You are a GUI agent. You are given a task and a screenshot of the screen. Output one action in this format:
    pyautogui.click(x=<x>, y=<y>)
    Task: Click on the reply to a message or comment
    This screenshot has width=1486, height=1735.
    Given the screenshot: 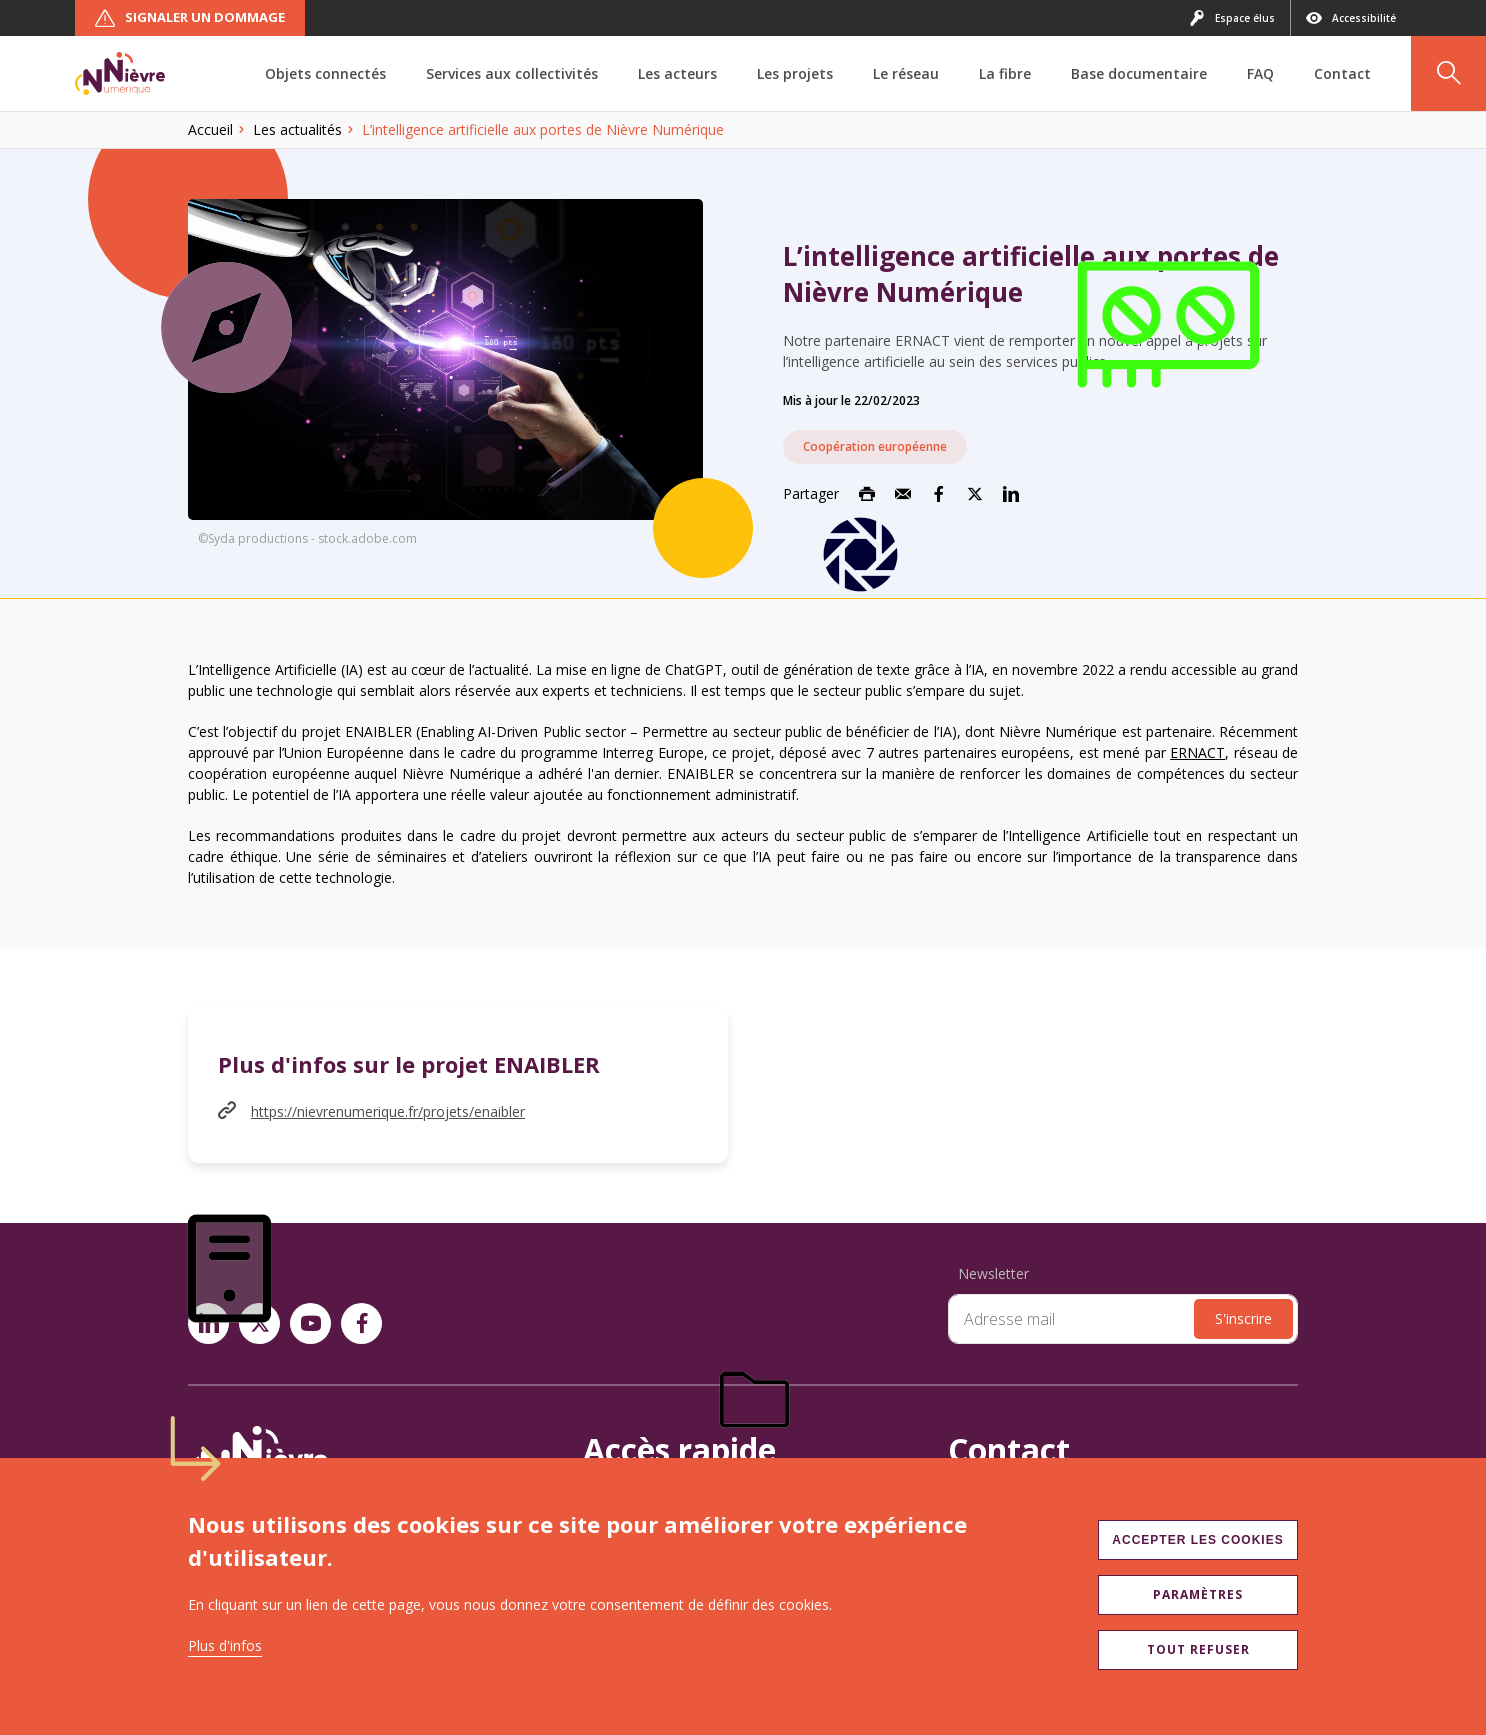 What is the action you would take?
    pyautogui.click(x=190, y=1448)
    